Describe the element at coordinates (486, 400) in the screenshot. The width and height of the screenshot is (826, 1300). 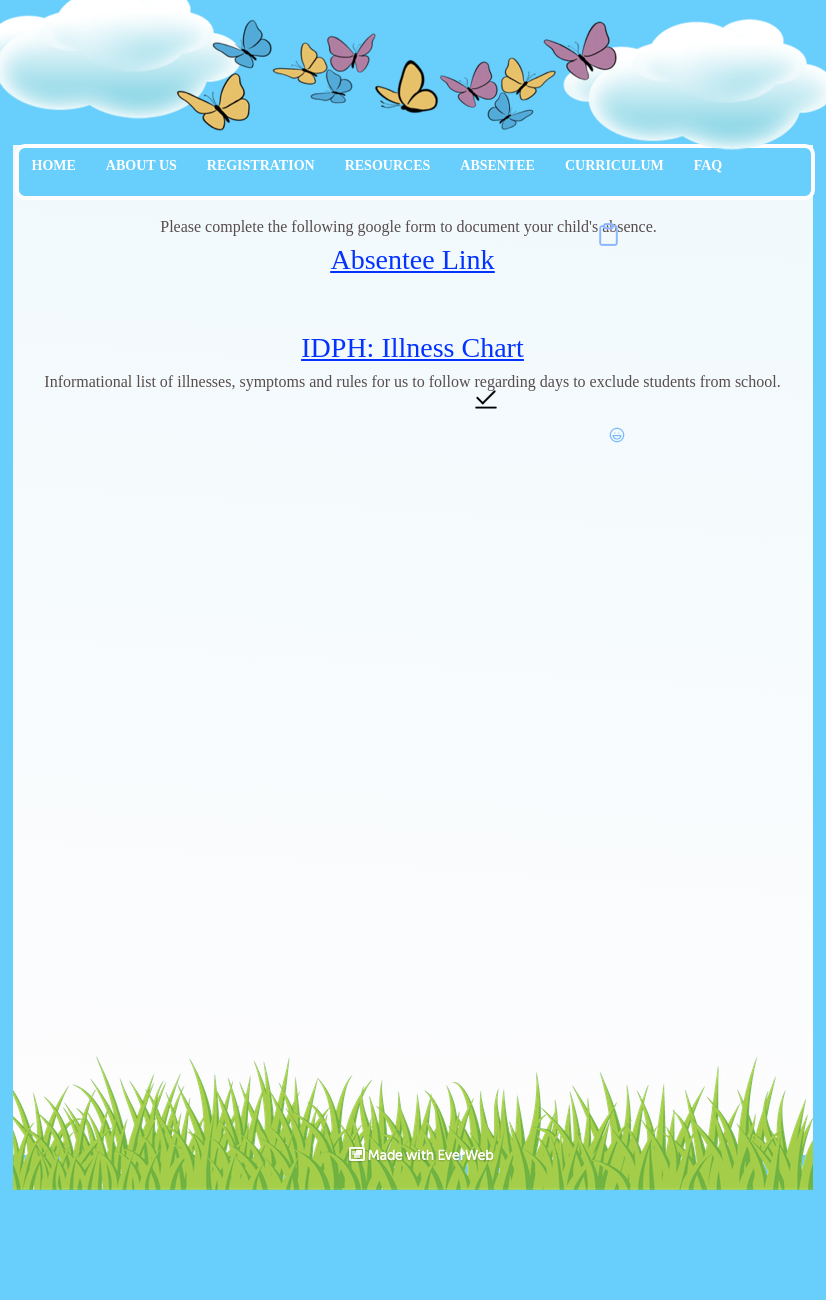
I see `confirm or submit an action` at that location.